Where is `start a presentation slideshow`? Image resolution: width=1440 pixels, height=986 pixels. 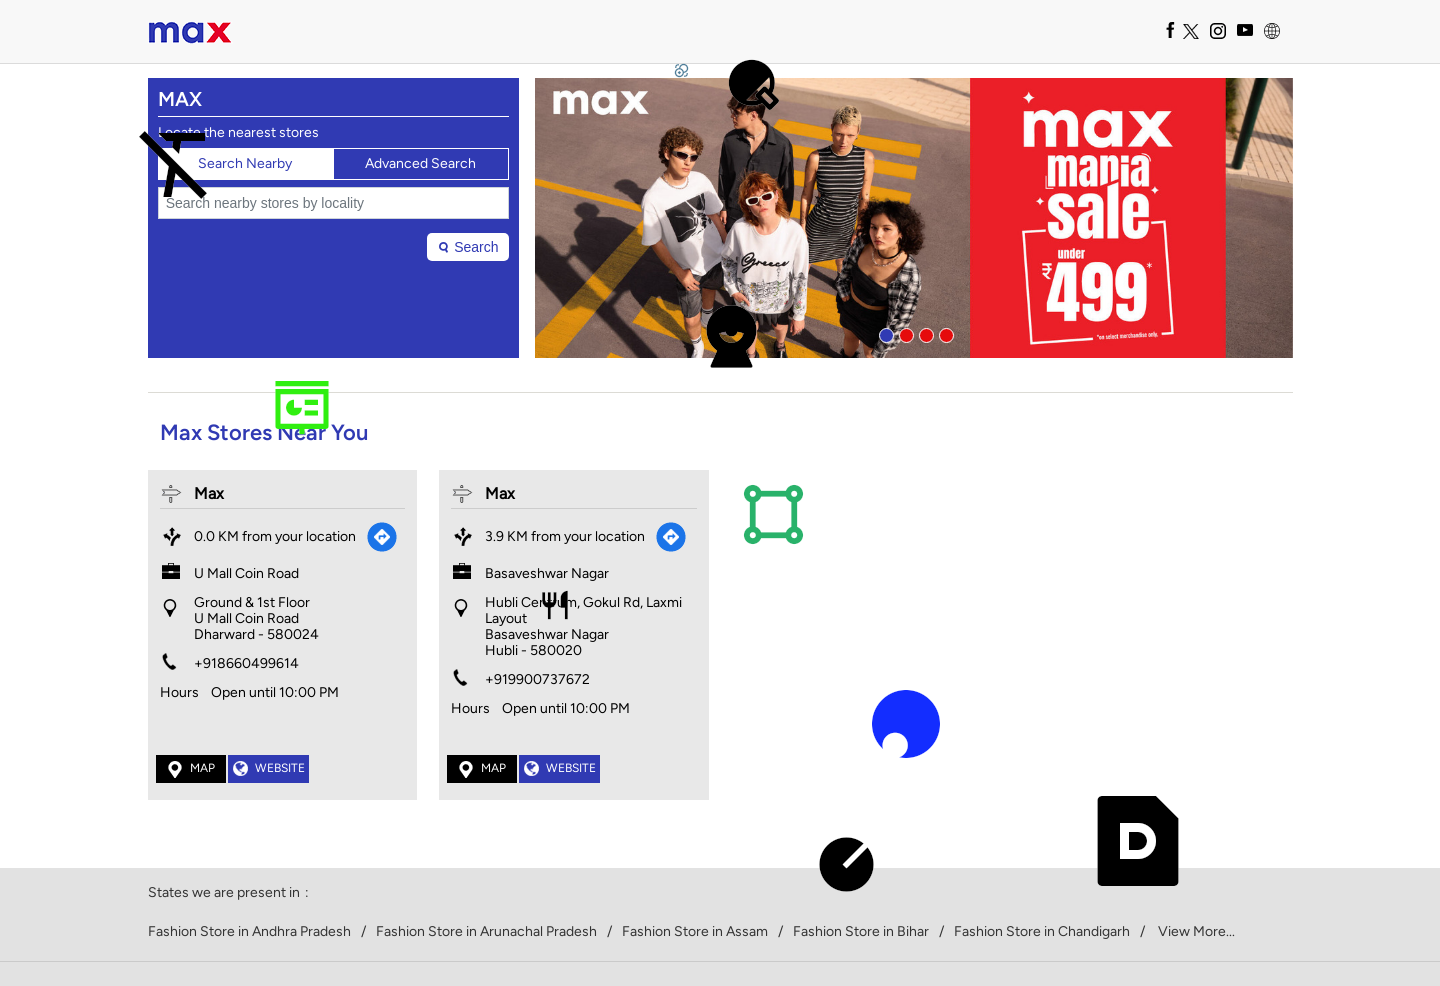 start a presentation slideshow is located at coordinates (302, 405).